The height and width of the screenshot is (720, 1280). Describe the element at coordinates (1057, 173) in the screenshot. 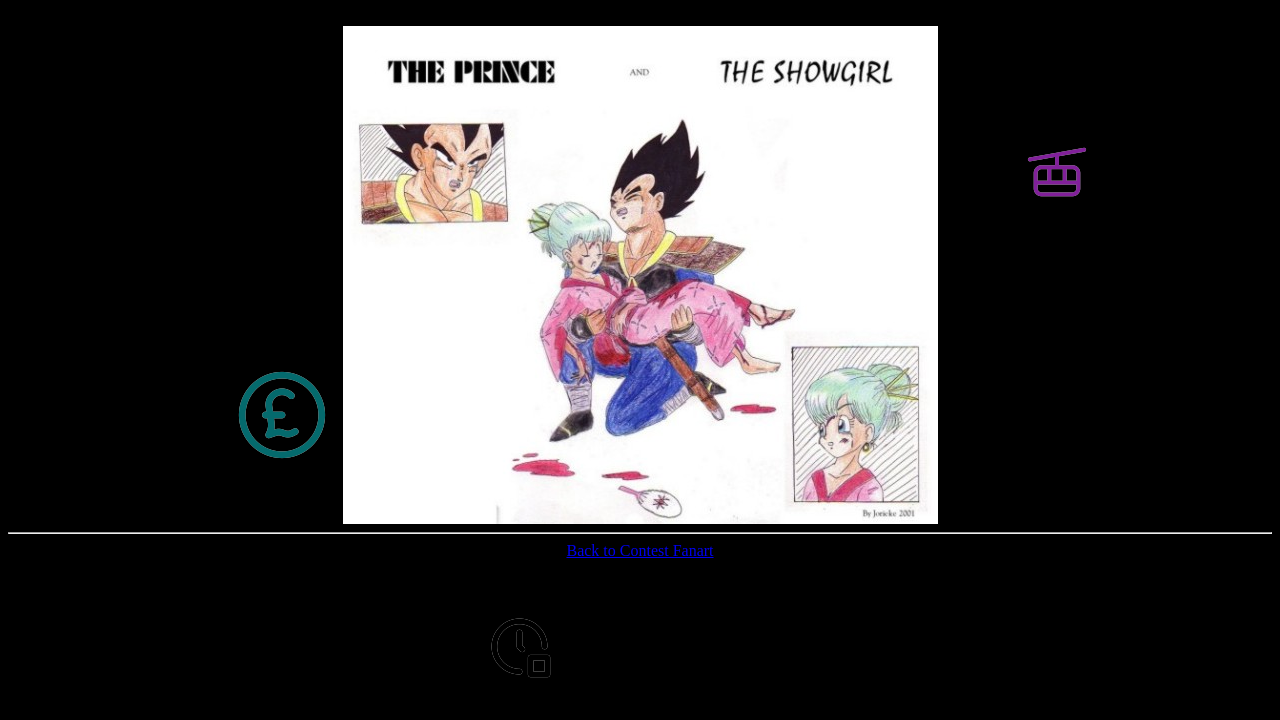

I see `access cable car or gondola transit information` at that location.